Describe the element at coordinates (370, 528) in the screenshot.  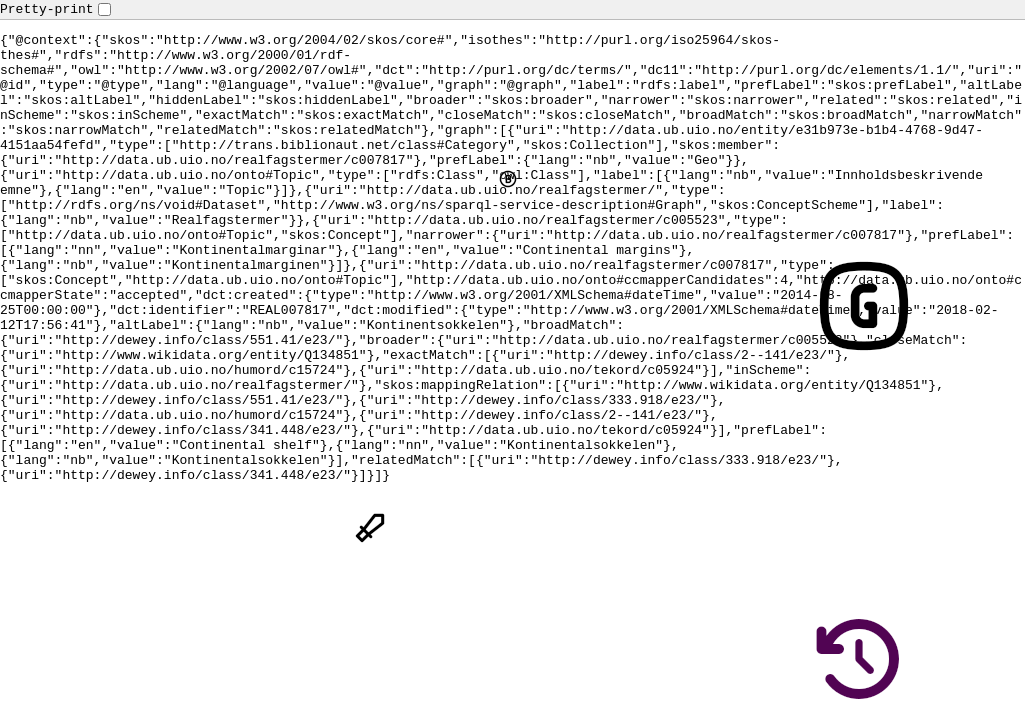
I see `access combat or battle features` at that location.